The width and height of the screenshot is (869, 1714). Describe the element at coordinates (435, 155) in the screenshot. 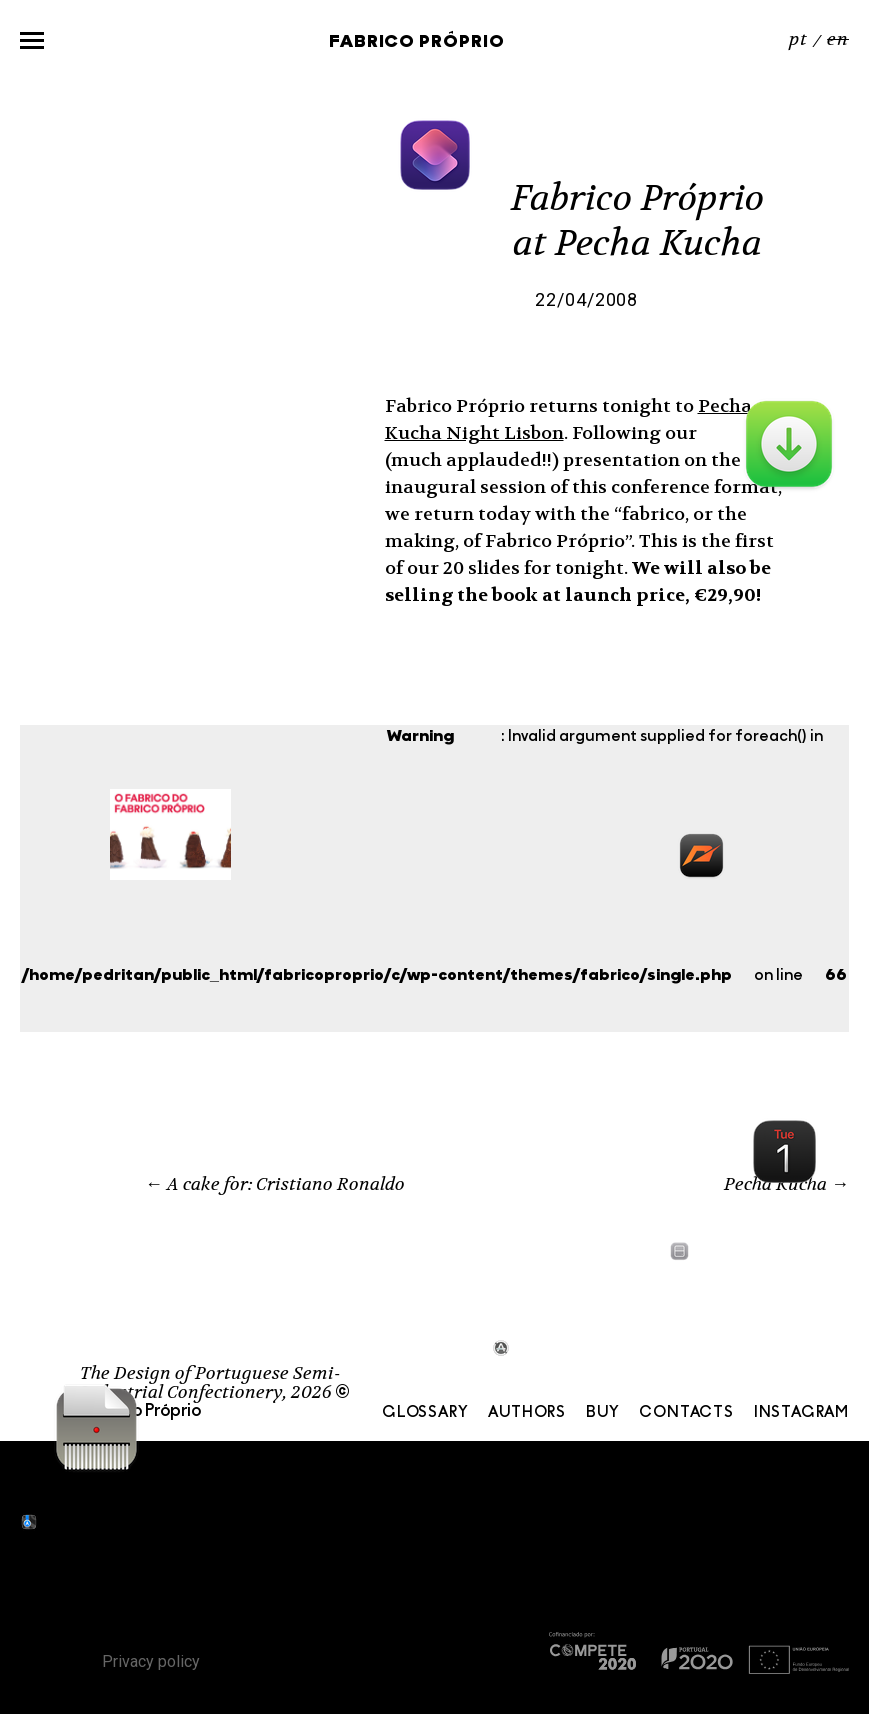

I see `open the shortcuts app` at that location.